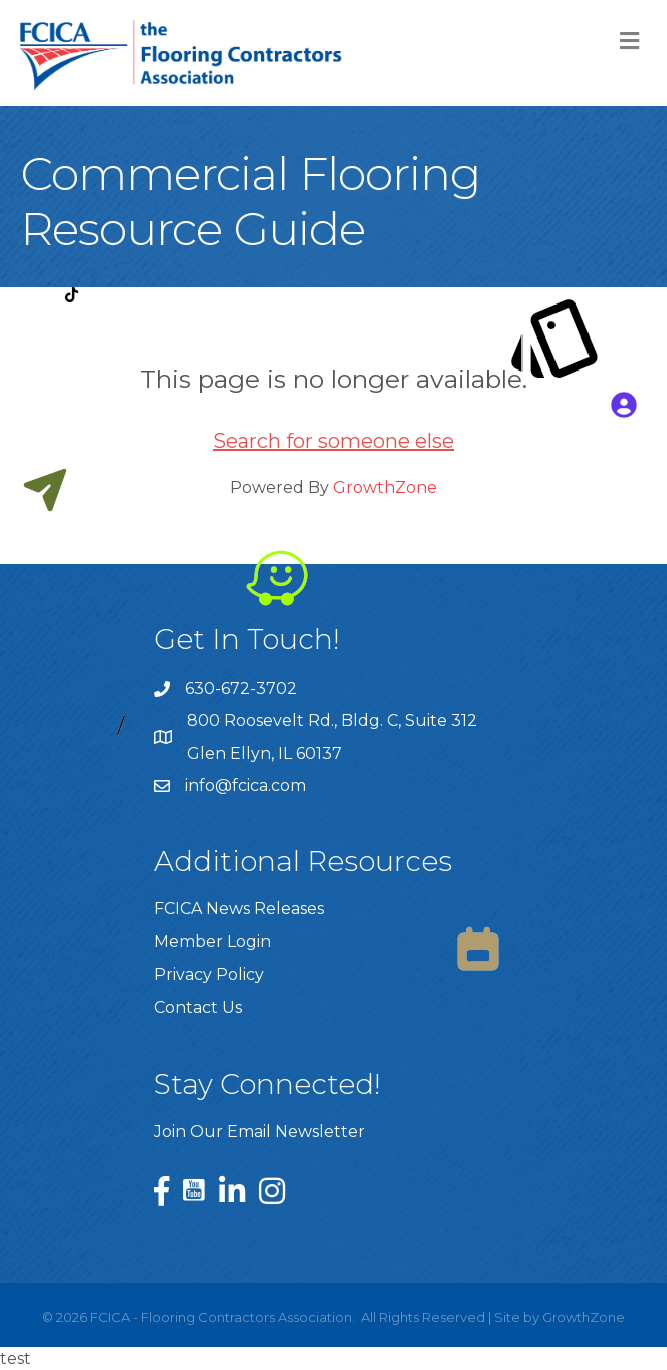 The height and width of the screenshot is (1370, 667). Describe the element at coordinates (478, 950) in the screenshot. I see `view weekly calendar` at that location.